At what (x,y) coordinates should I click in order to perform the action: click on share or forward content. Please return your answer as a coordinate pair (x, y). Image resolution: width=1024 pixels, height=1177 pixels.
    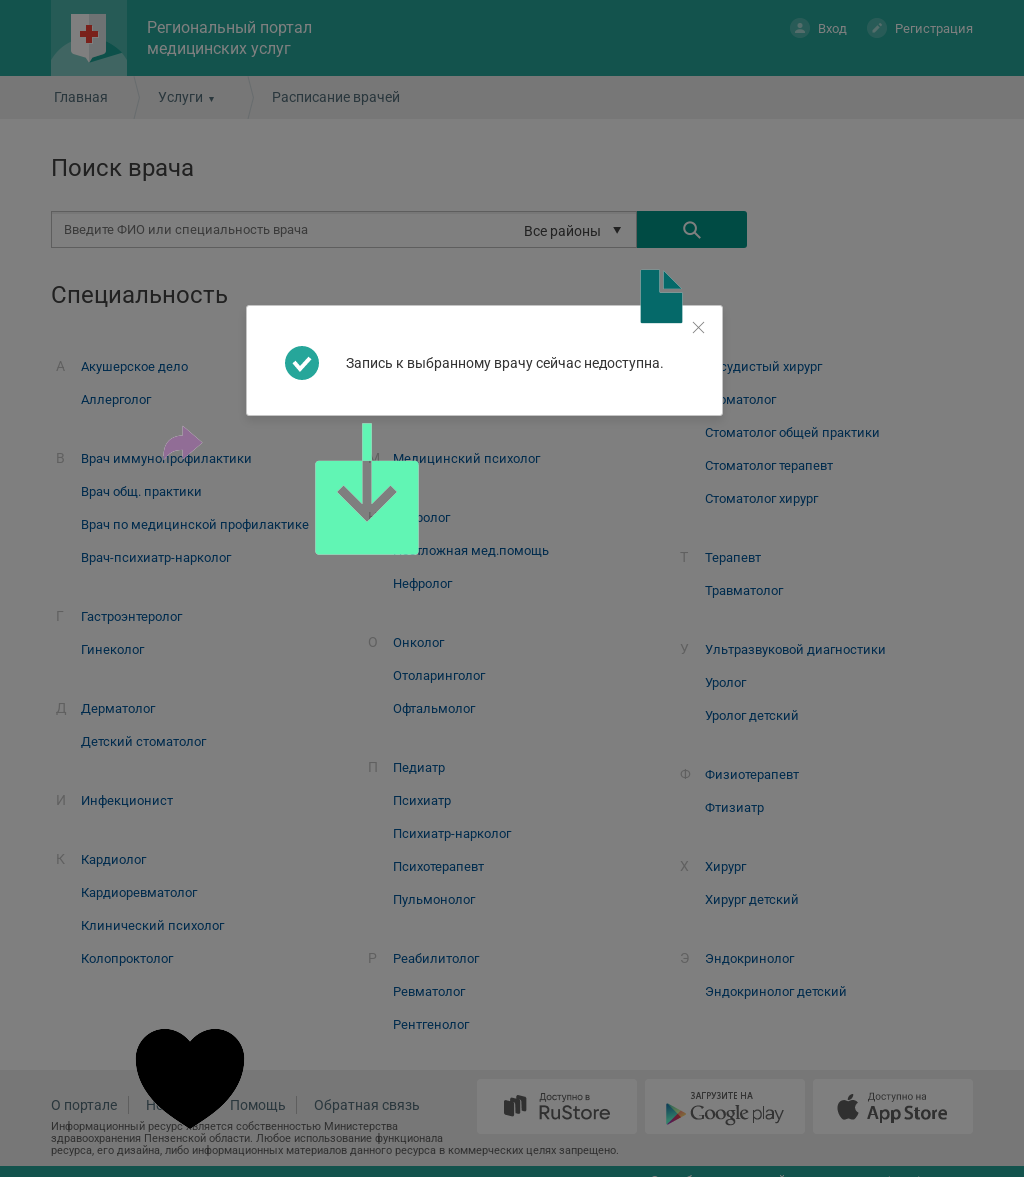
    Looking at the image, I should click on (183, 443).